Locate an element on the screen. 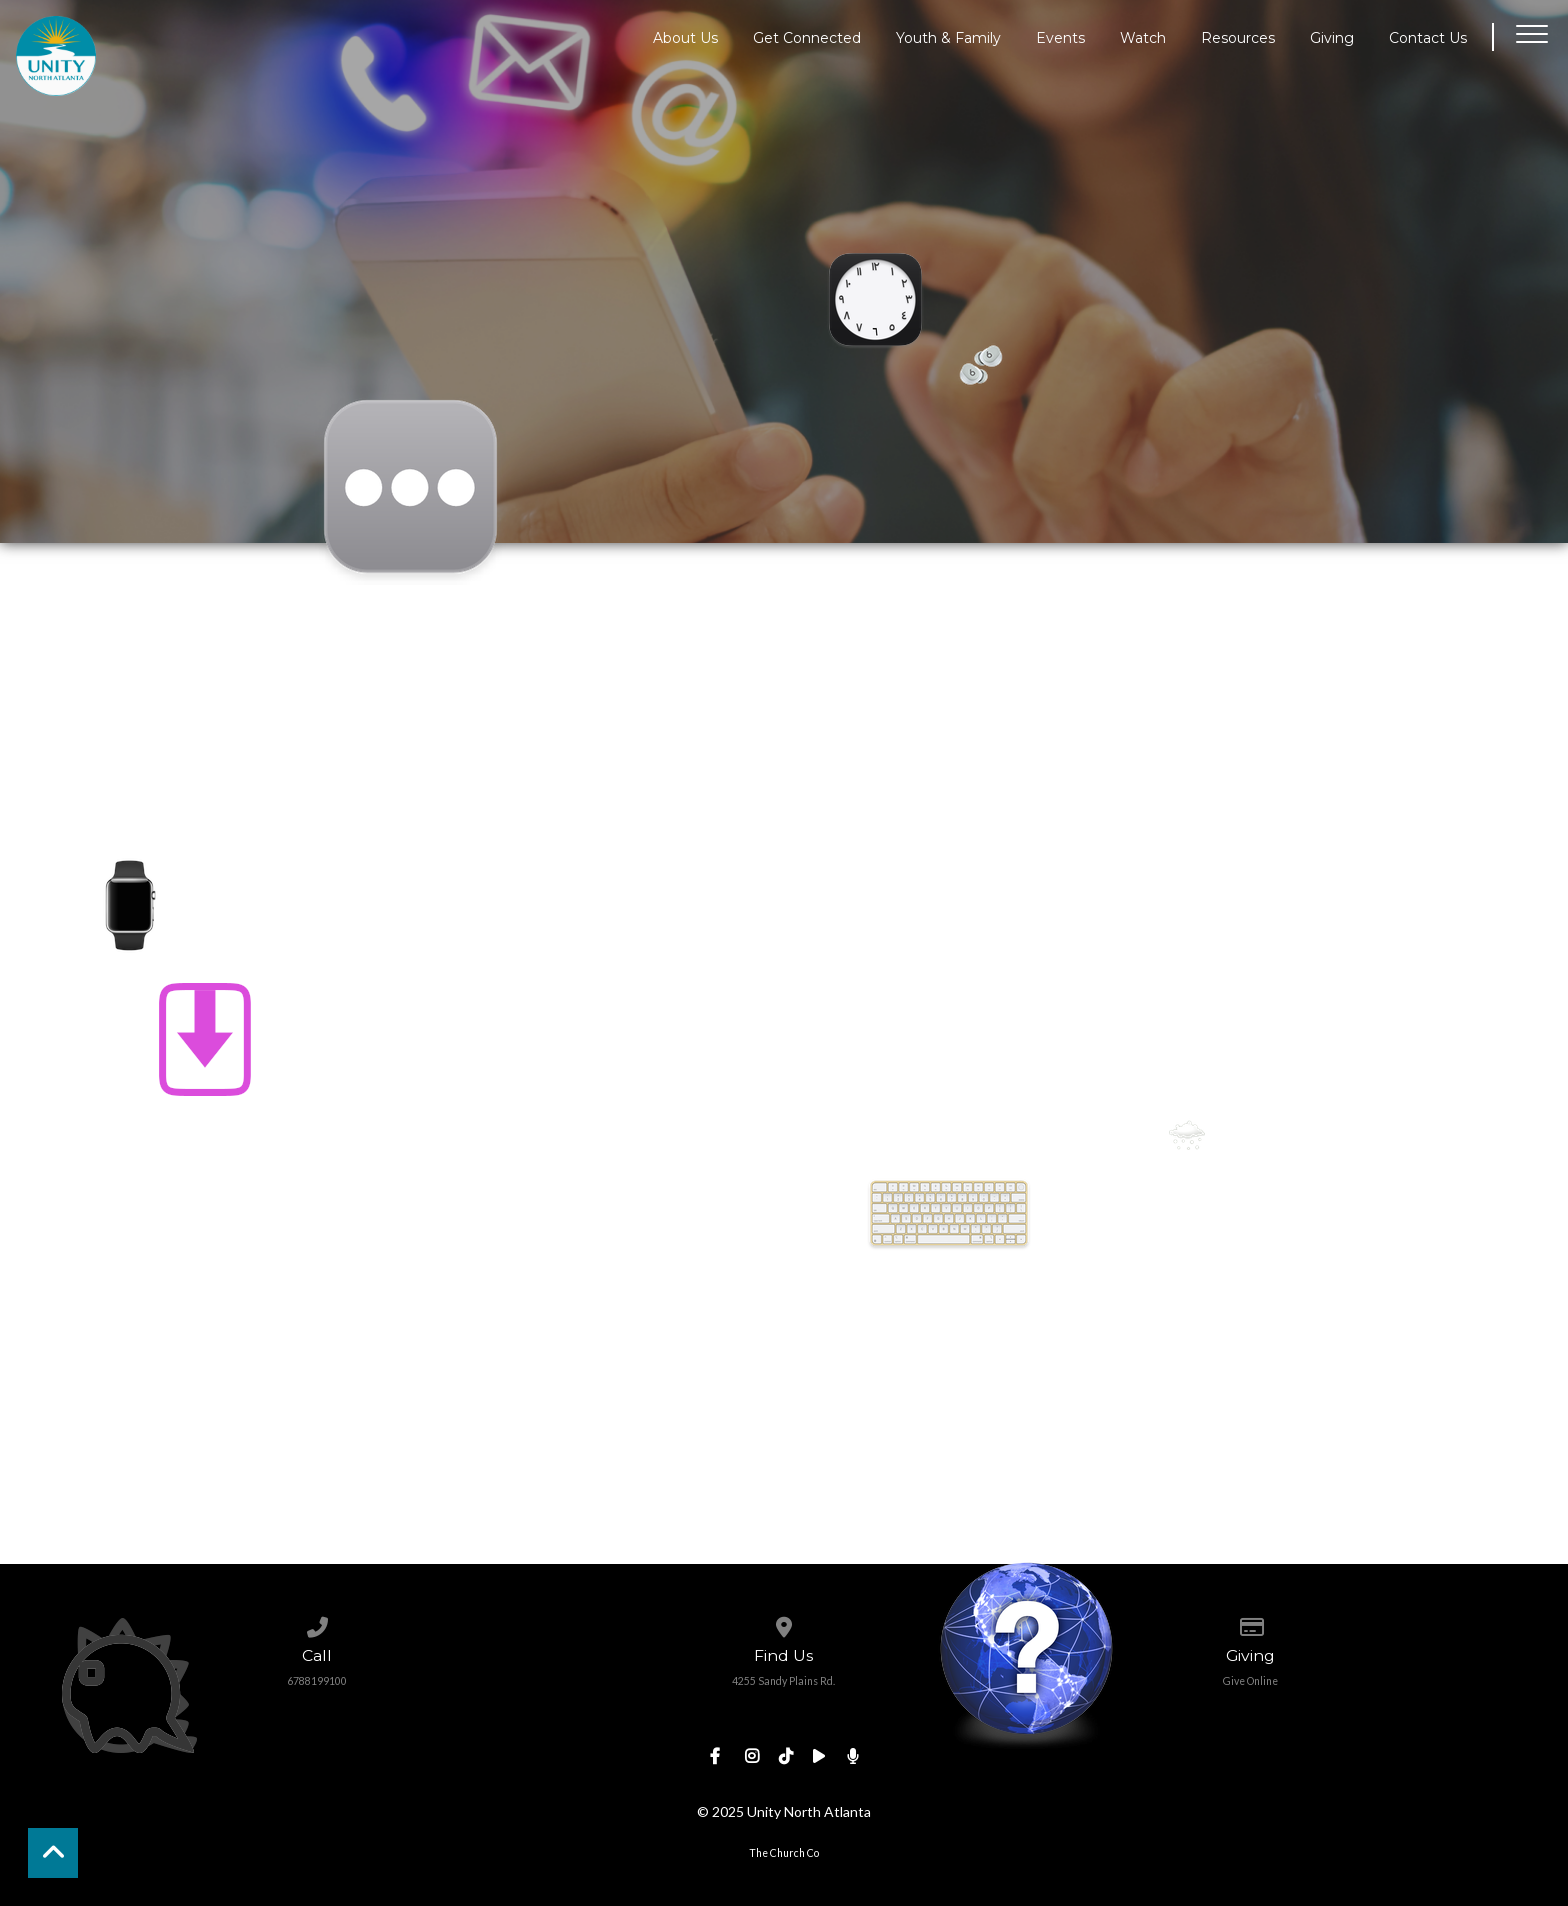 The width and height of the screenshot is (1568, 1906). connect beats wireless earbuds via bluetooth is located at coordinates (981, 365).